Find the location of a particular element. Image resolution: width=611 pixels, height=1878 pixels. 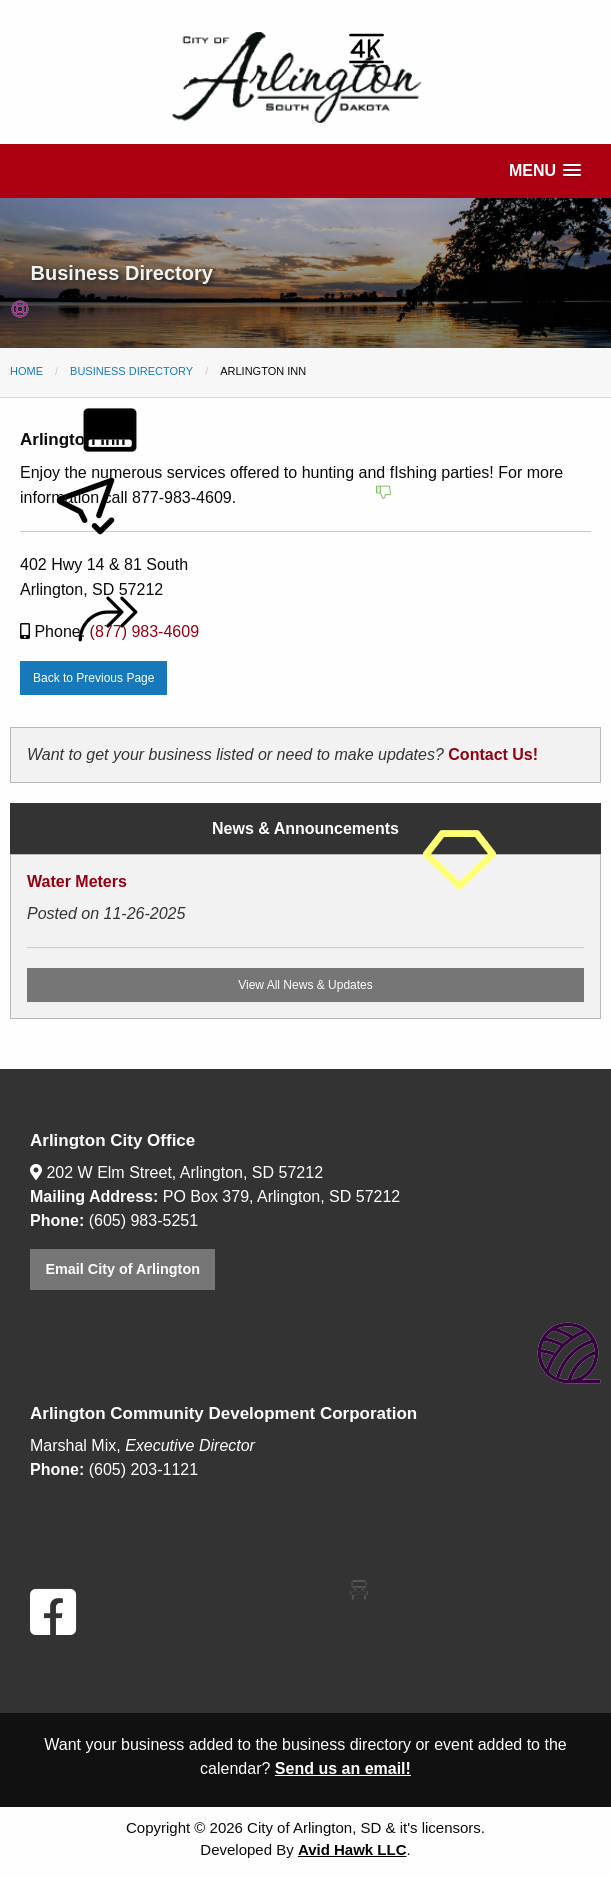

indicates 4K video resolution quality is located at coordinates (366, 48).